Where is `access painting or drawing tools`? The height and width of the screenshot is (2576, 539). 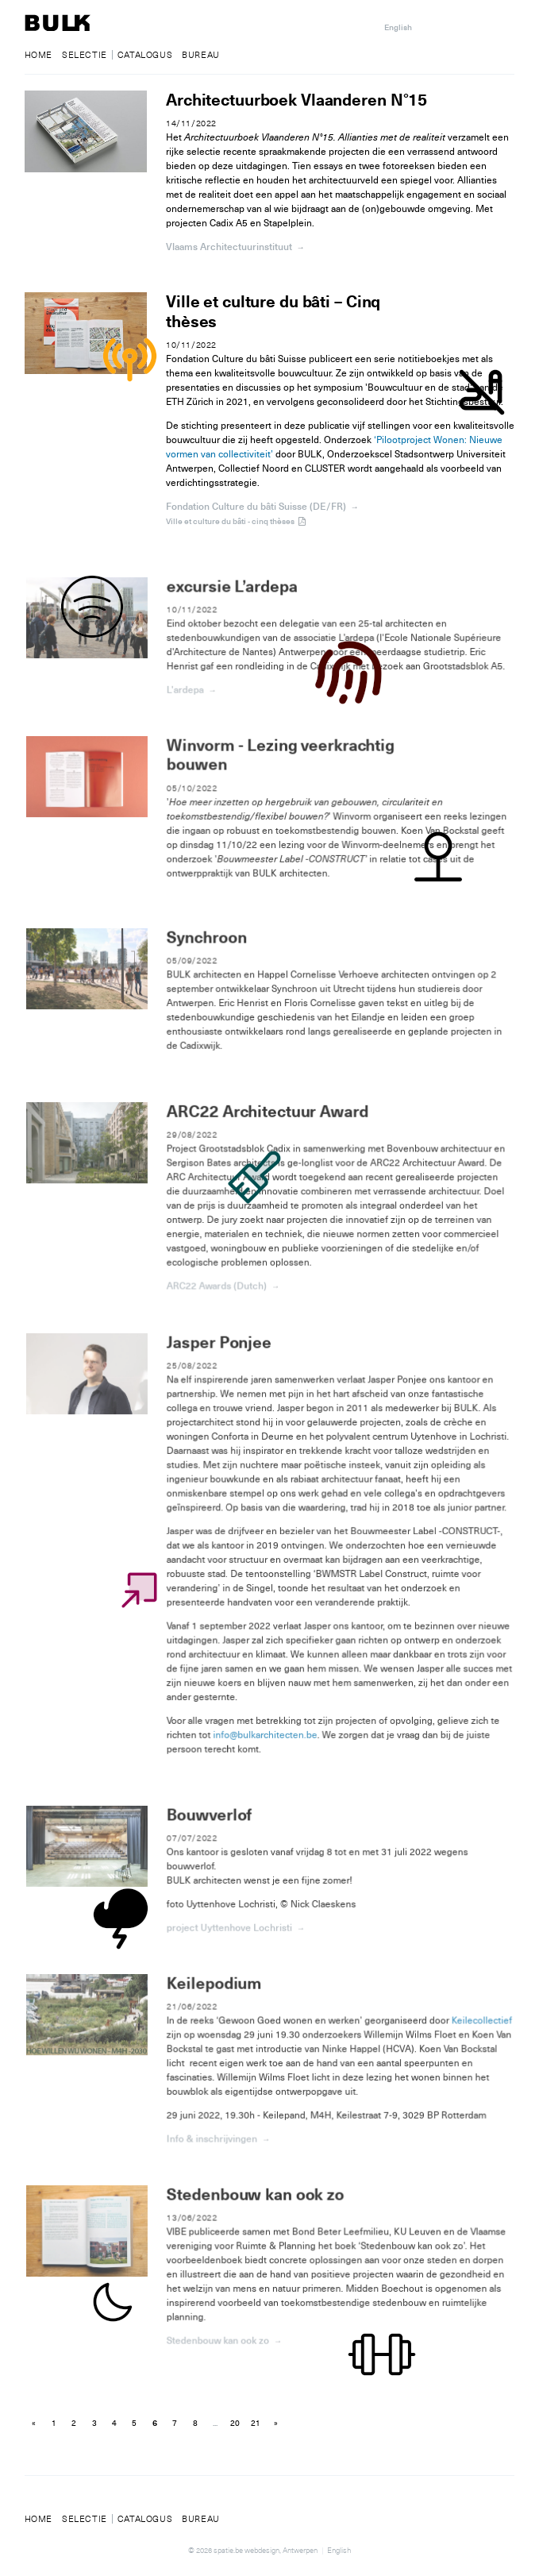
access painting or drawing tools is located at coordinates (255, 1176).